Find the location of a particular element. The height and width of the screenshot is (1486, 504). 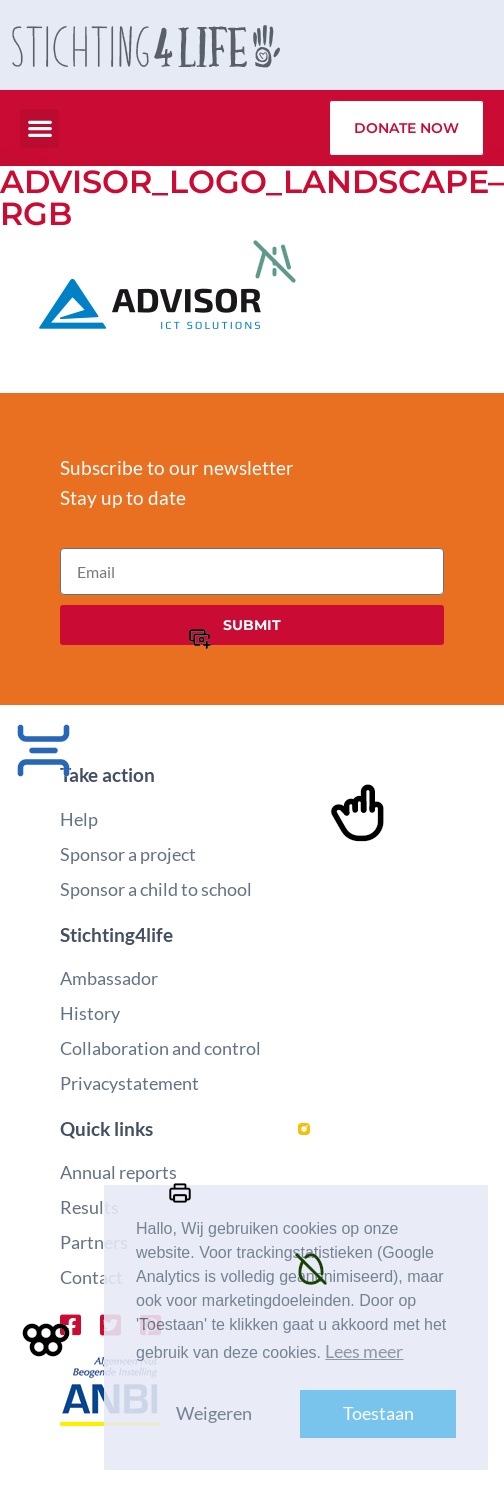

open instagram app is located at coordinates (304, 1129).